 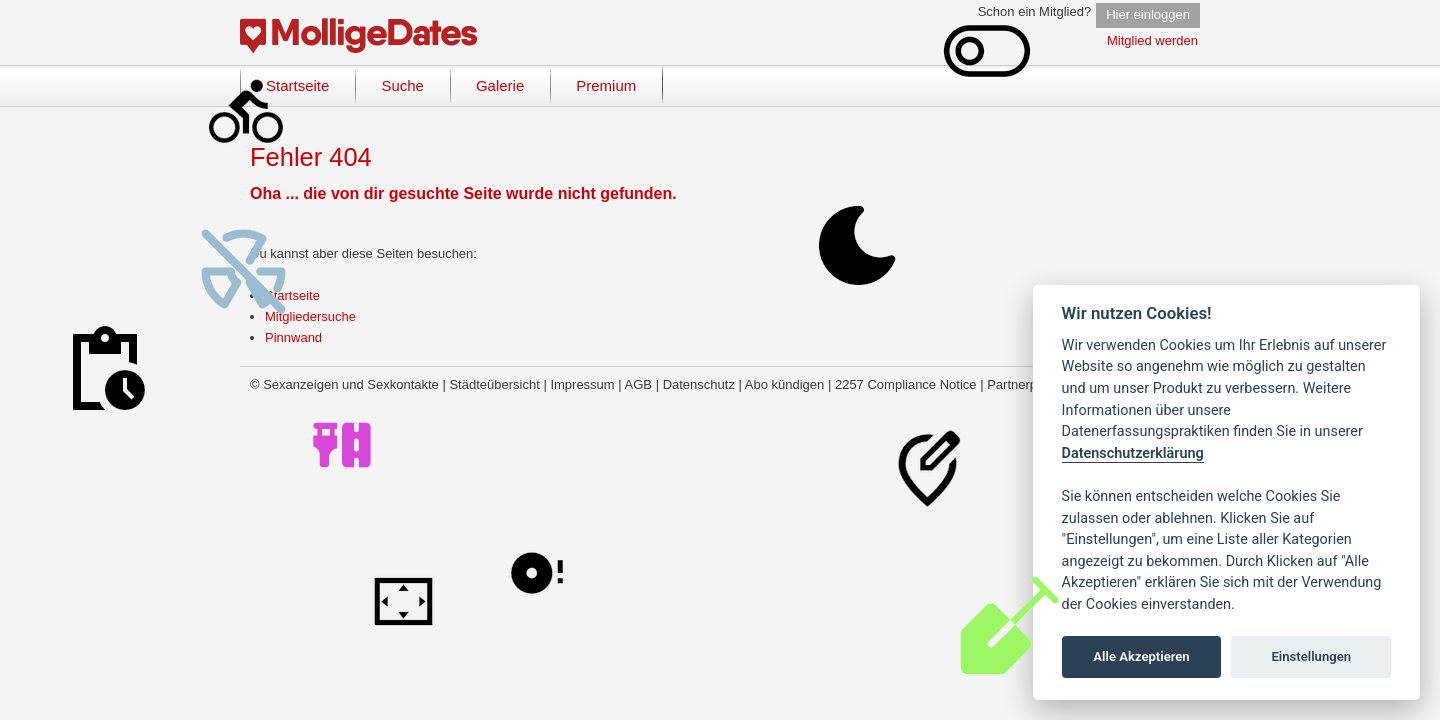 What do you see at coordinates (403, 601) in the screenshot?
I see `adjust display overscan or screen boundaries` at bounding box center [403, 601].